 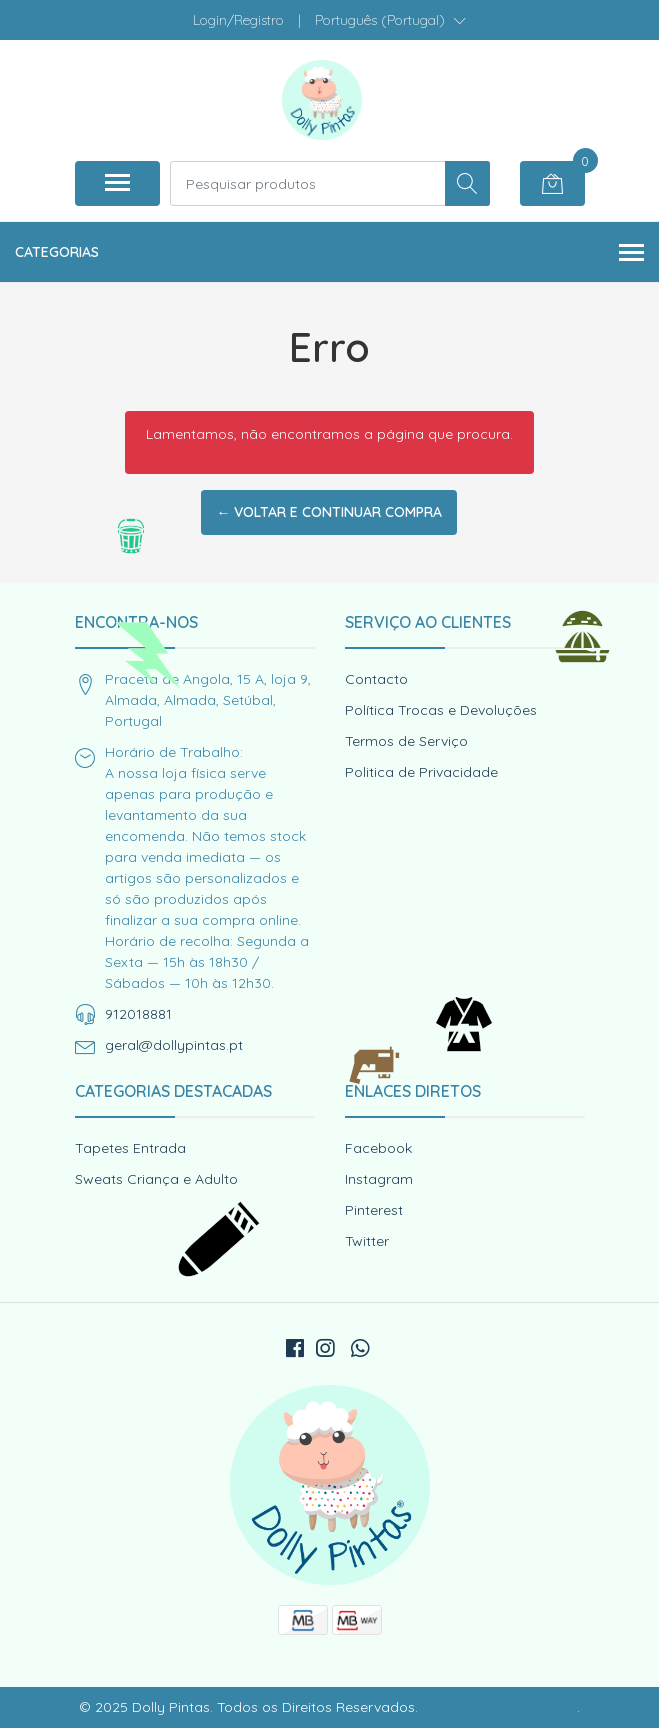 I want to click on access kitchen or cooking tools, so click(x=582, y=636).